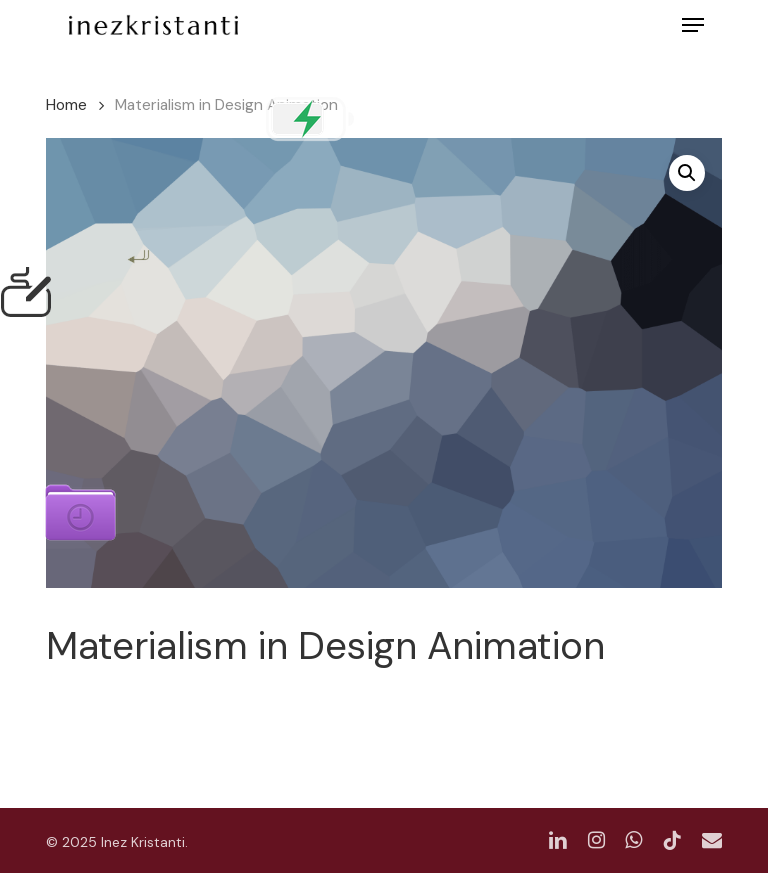 The image size is (768, 873). What do you see at coordinates (26, 292) in the screenshot?
I see `configure wacom tablet settings` at bounding box center [26, 292].